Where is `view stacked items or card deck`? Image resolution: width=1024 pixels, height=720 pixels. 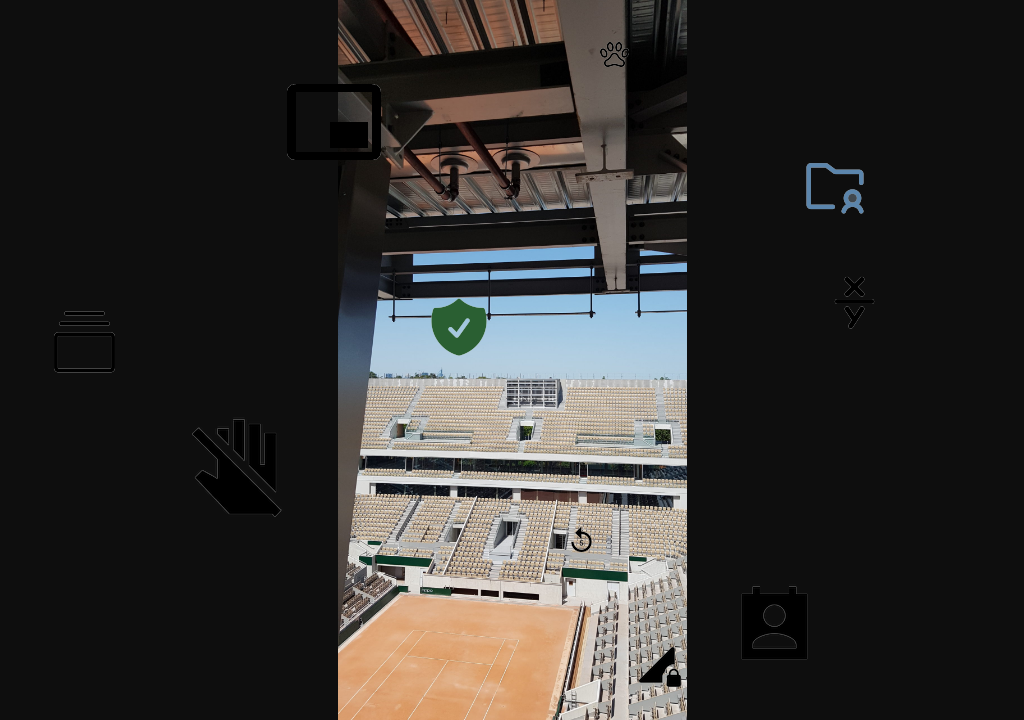
view stacked items or card deck is located at coordinates (84, 344).